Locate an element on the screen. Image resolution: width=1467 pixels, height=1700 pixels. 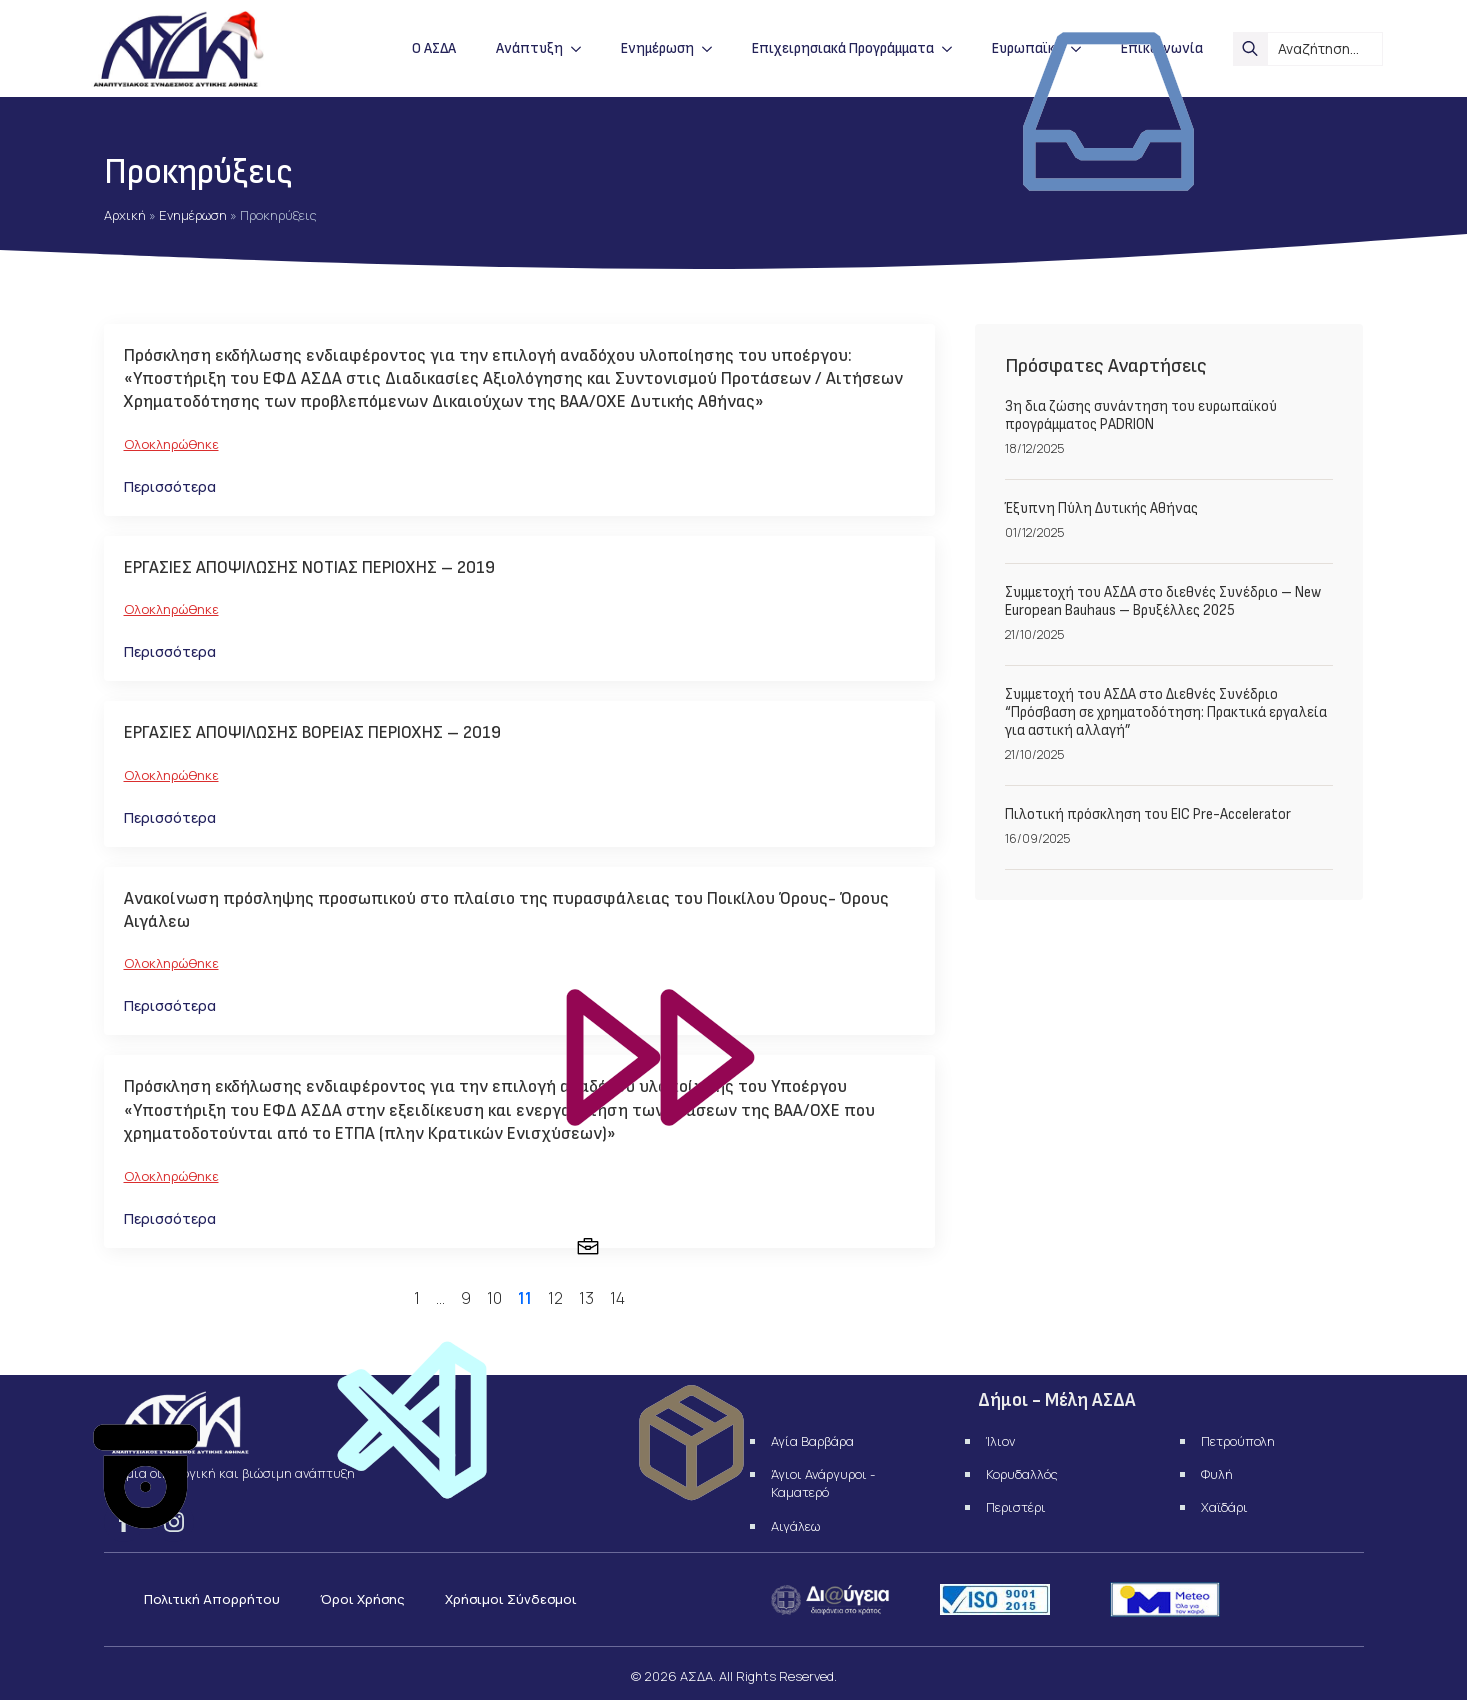
access security camera settings is located at coordinates (145, 1476).